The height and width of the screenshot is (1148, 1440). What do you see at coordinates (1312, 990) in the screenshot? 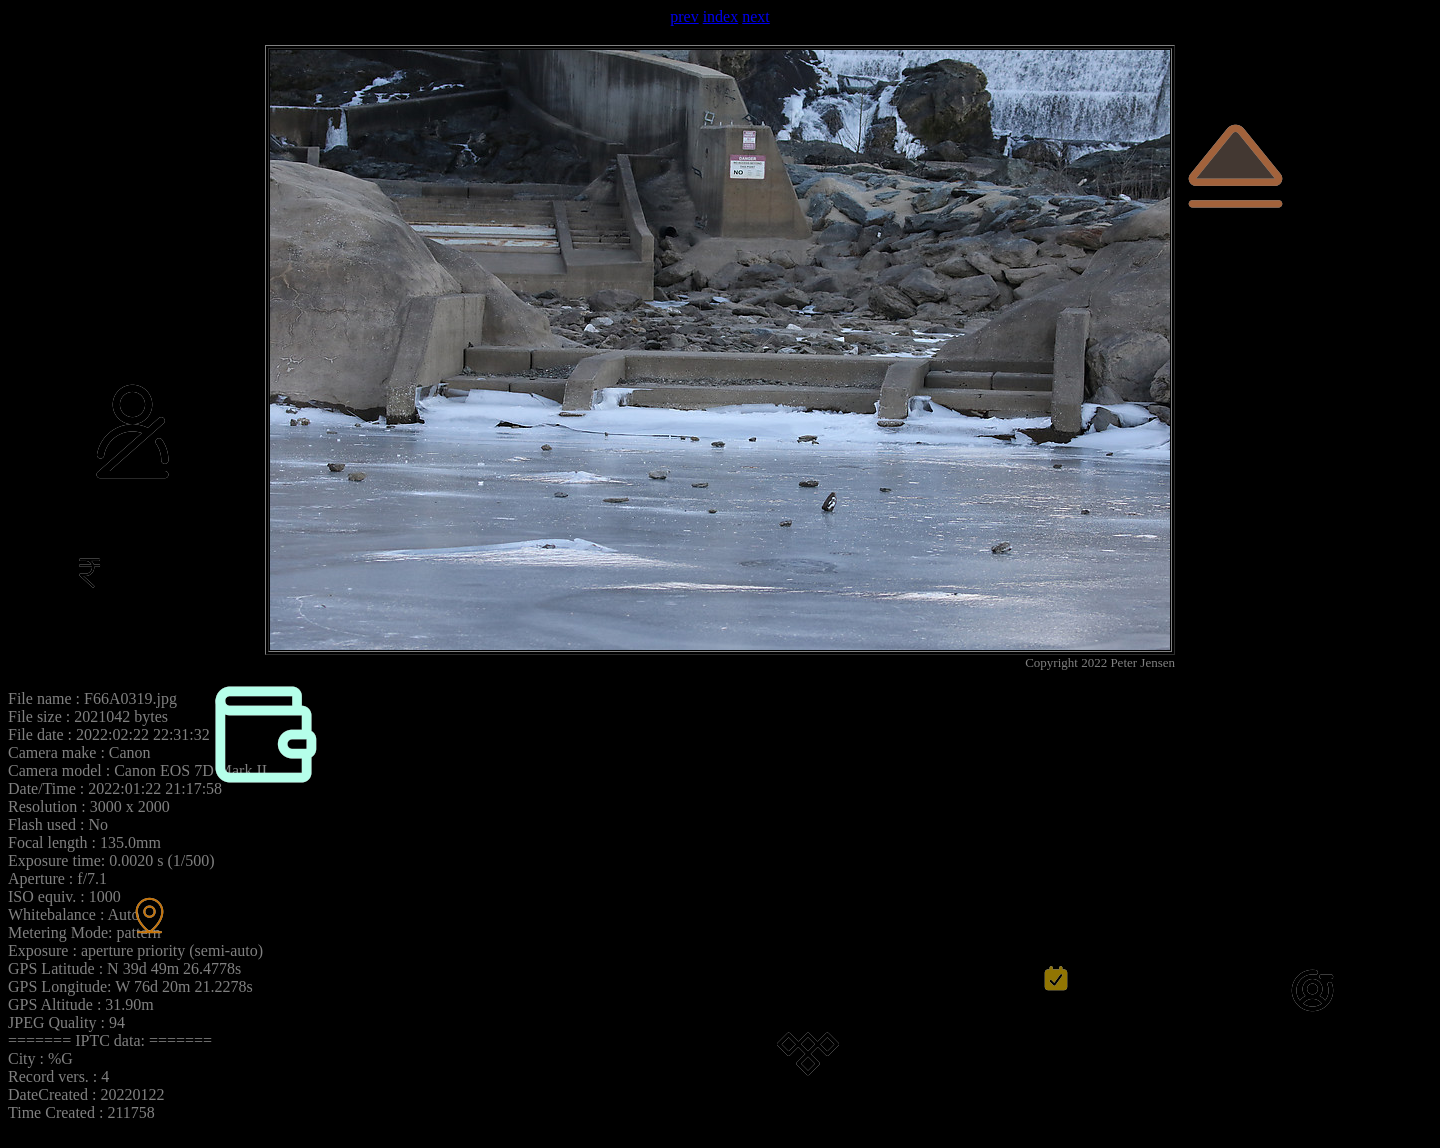
I see `remove a user from your contacts` at bounding box center [1312, 990].